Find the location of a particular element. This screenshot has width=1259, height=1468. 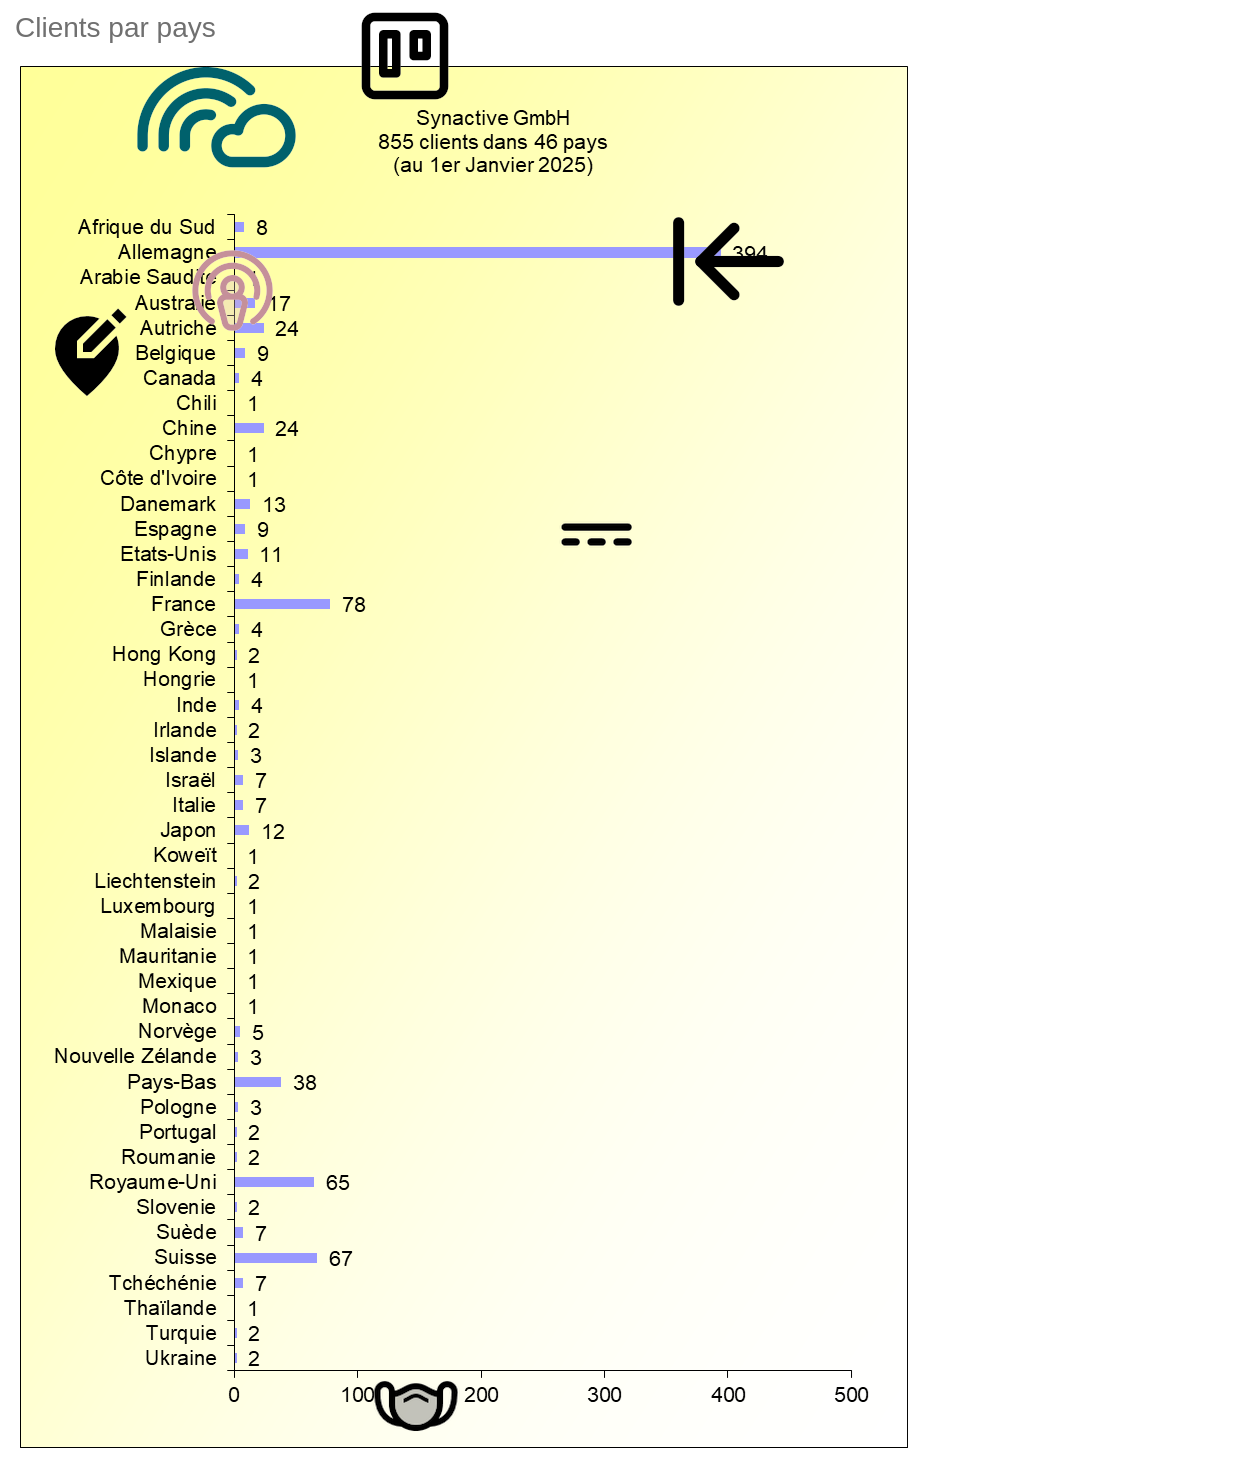

navigate to the beginning of content is located at coordinates (728, 261).